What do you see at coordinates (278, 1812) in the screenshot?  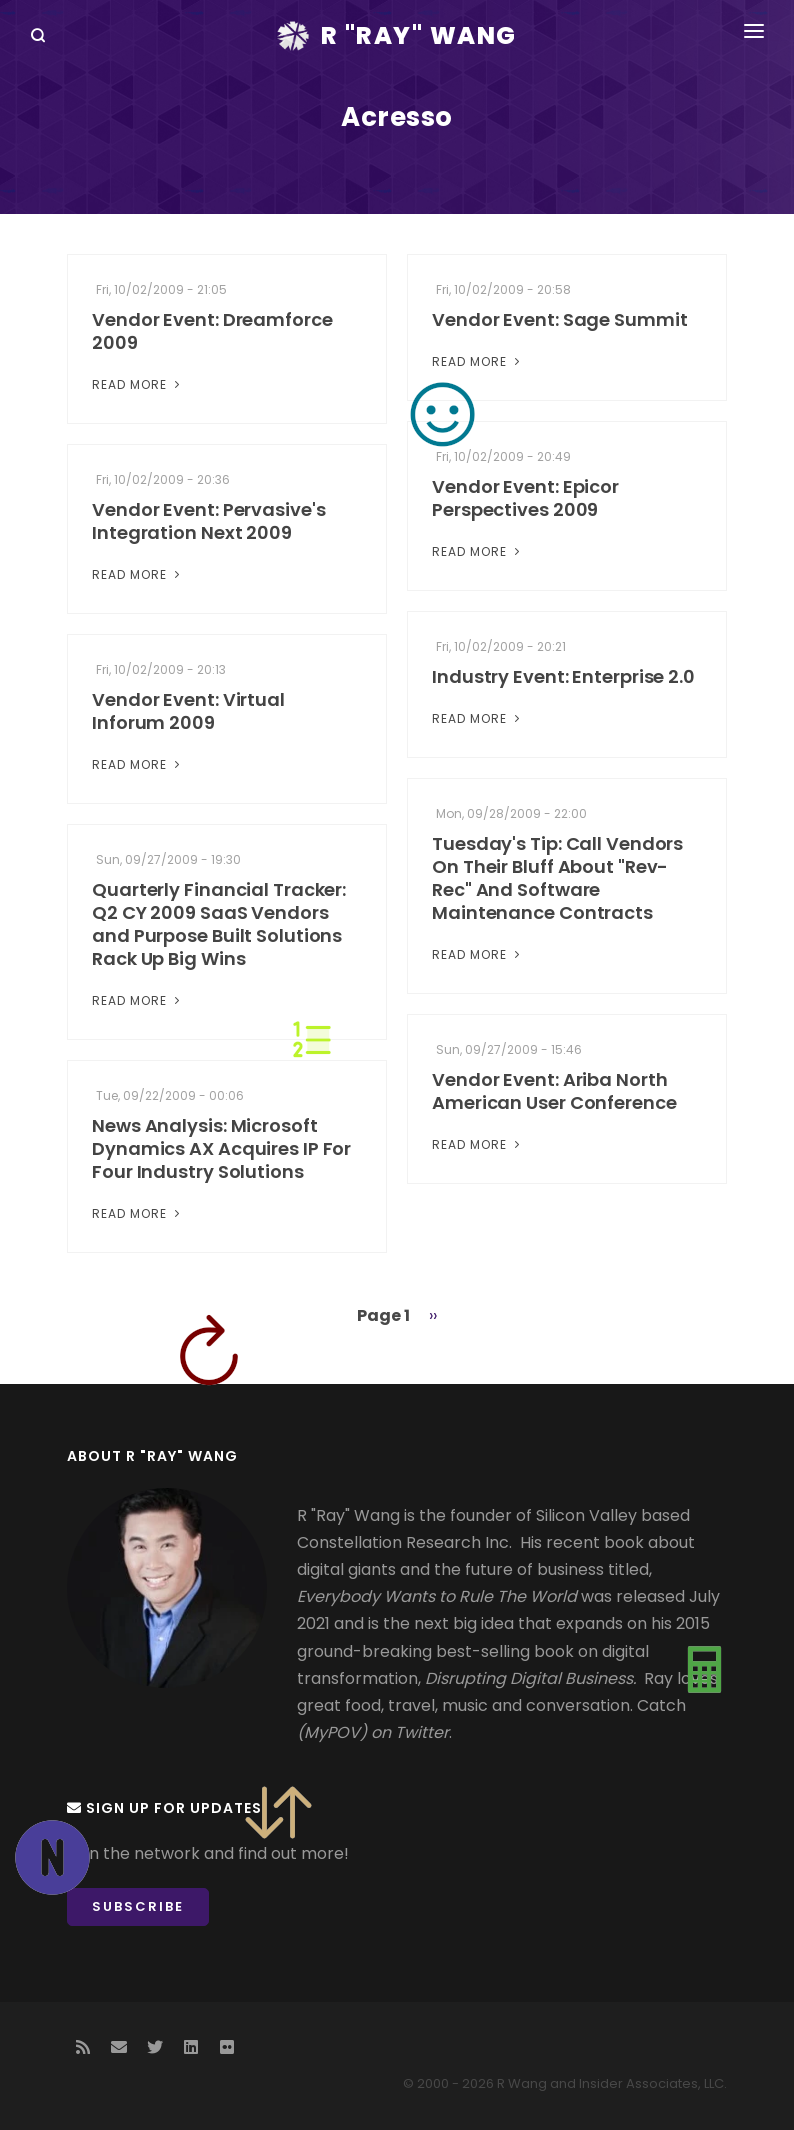 I see `swap or reorder items vertically` at bounding box center [278, 1812].